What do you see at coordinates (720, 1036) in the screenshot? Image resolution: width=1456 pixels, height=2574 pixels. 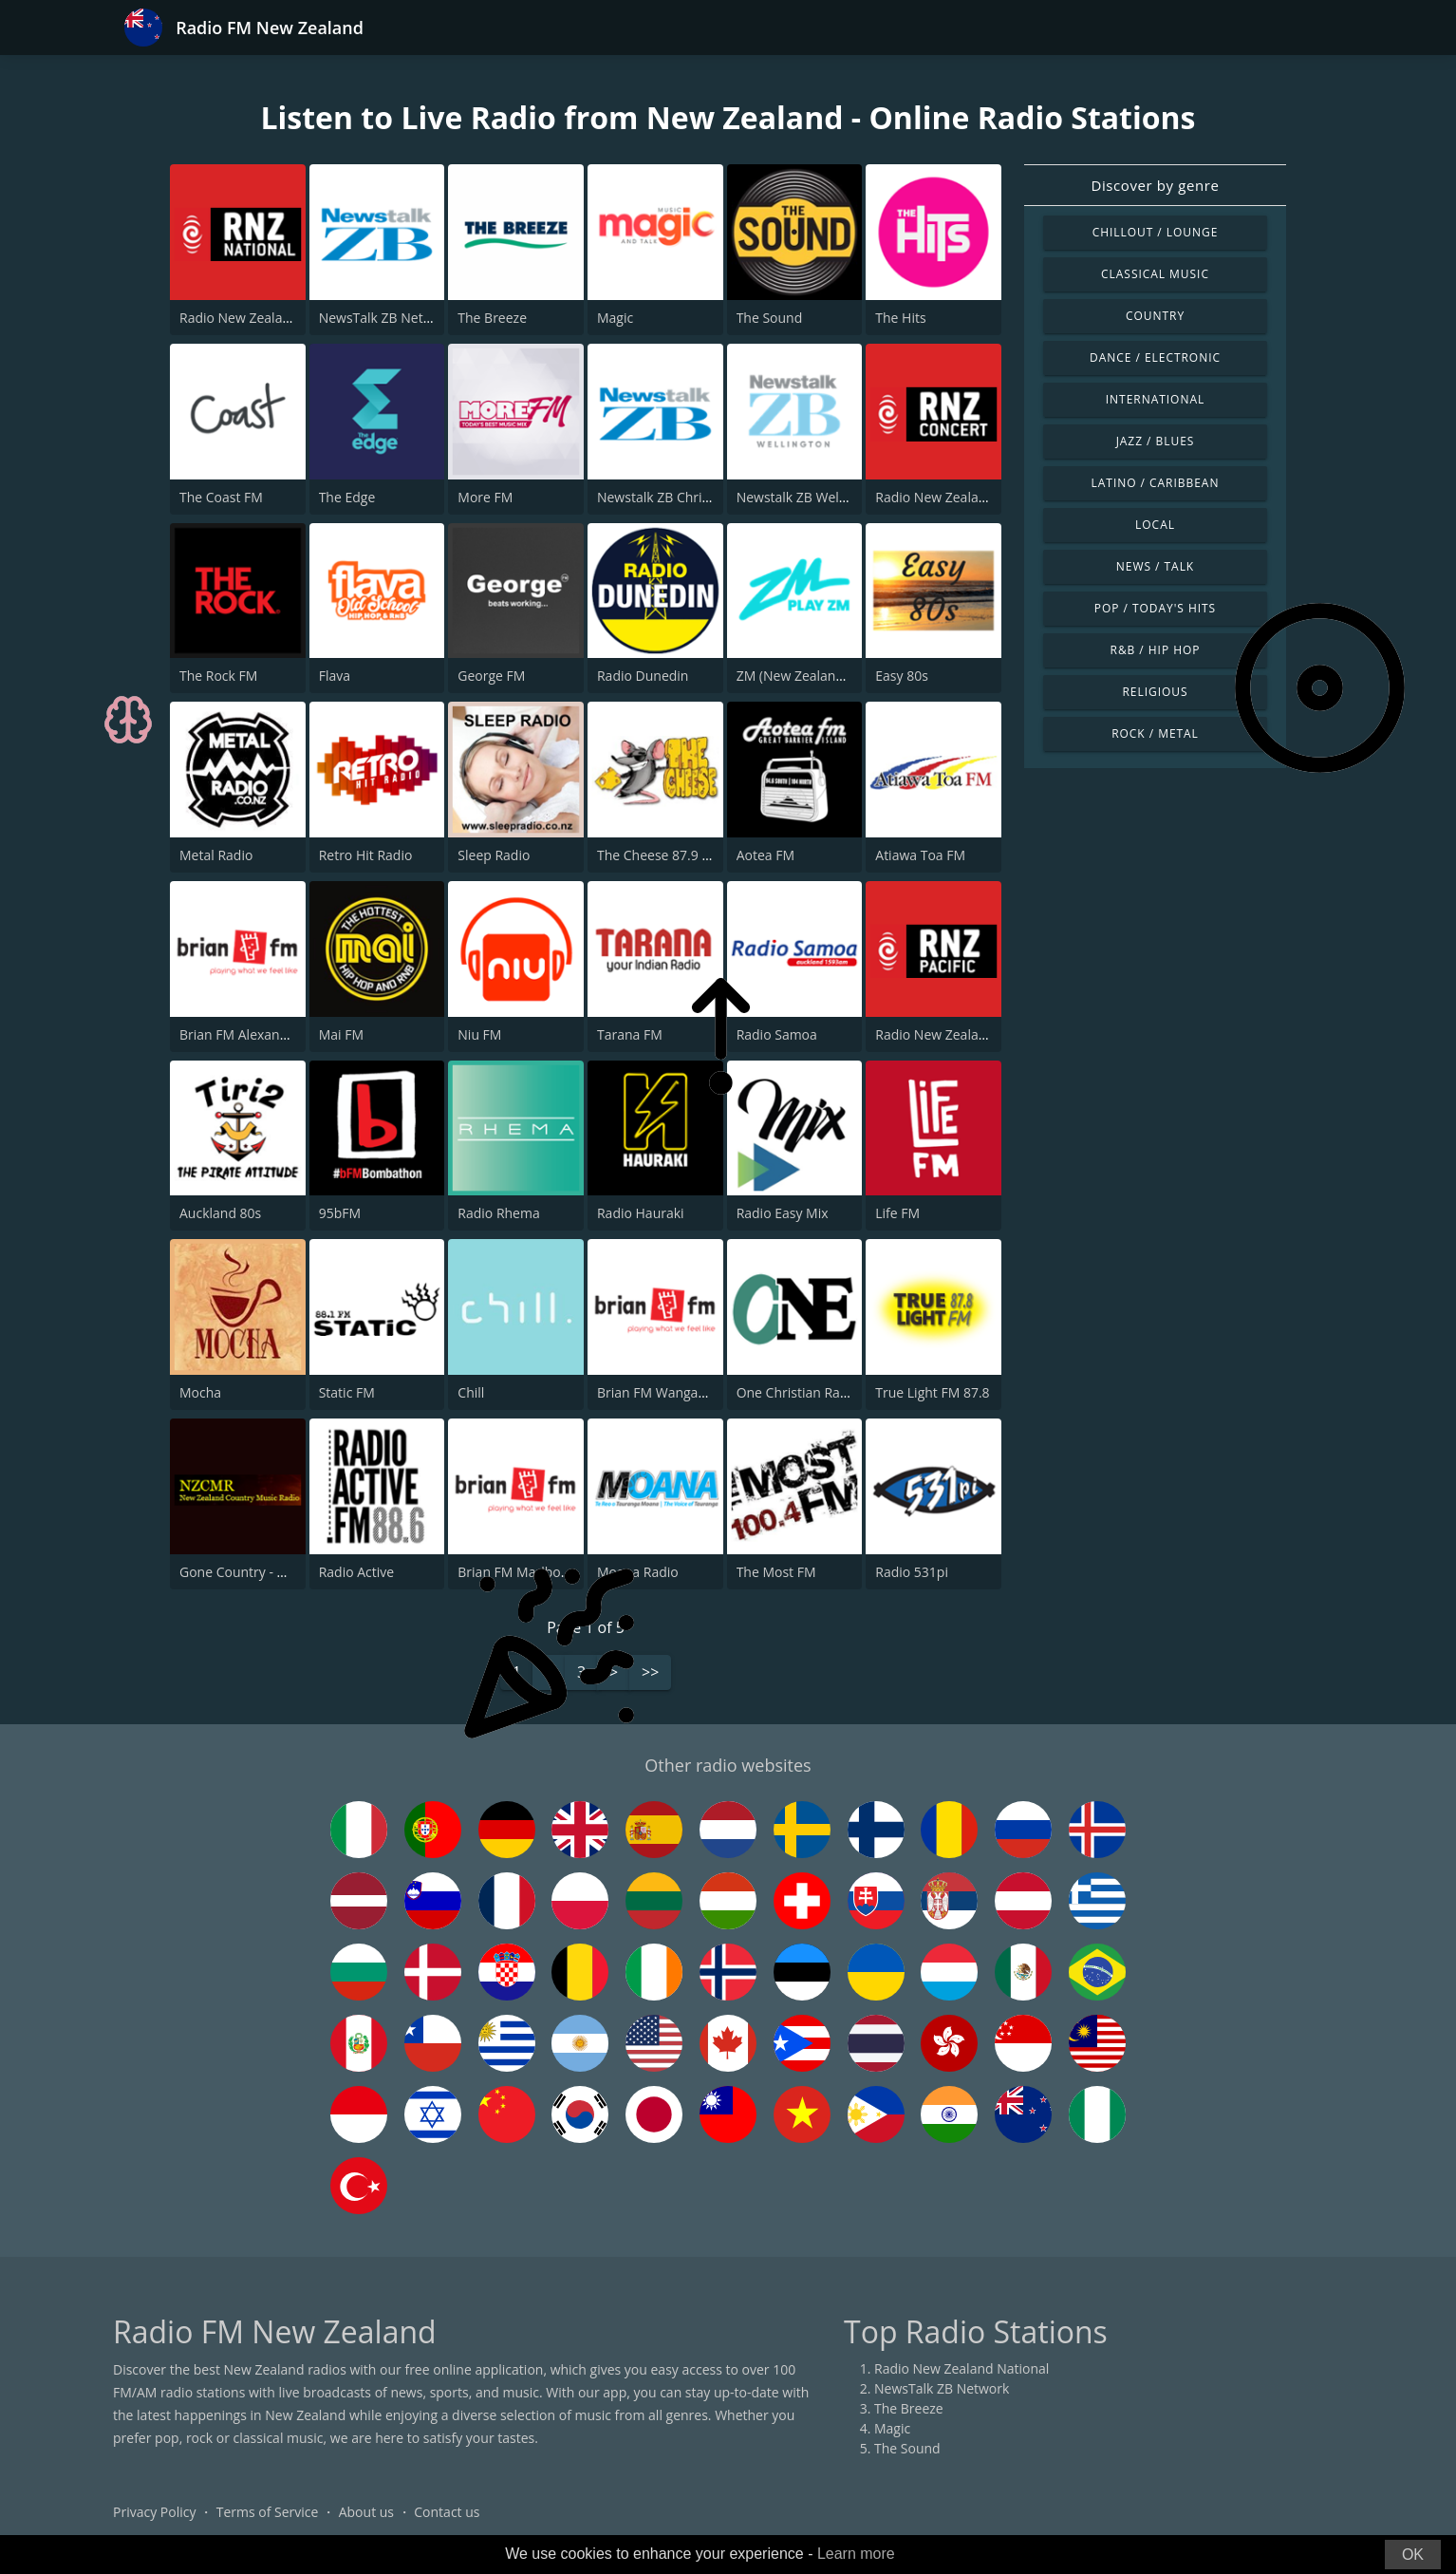 I see `step out of current function in debugger` at bounding box center [720, 1036].